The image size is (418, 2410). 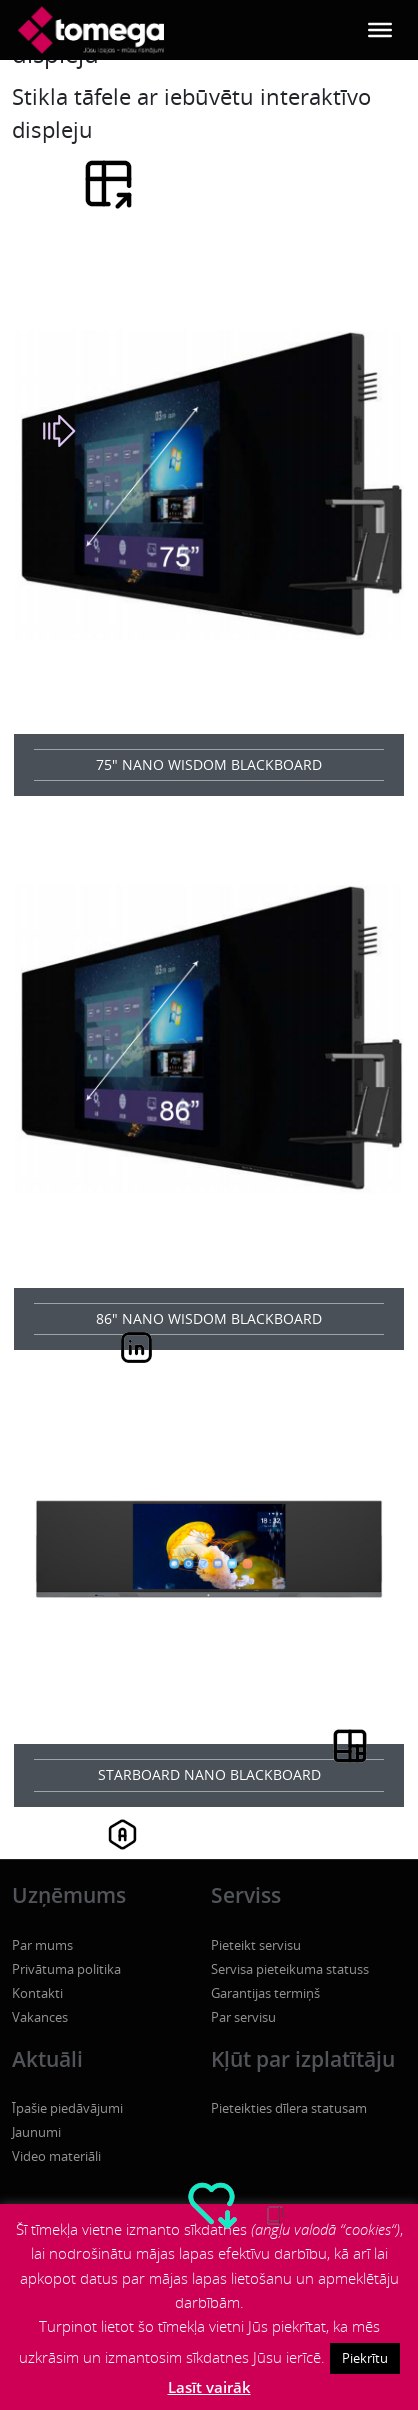 I want to click on towel or linen available at this location, so click(x=274, y=2215).